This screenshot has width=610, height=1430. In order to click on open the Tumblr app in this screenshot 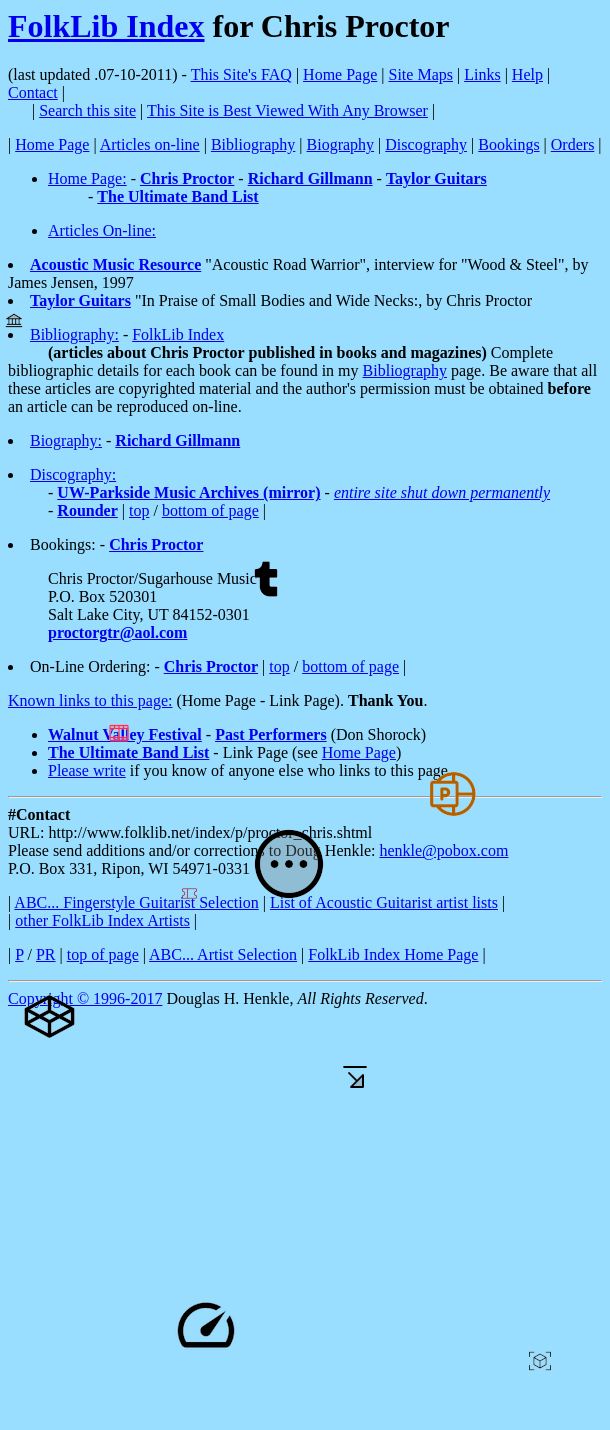, I will do `click(266, 579)`.